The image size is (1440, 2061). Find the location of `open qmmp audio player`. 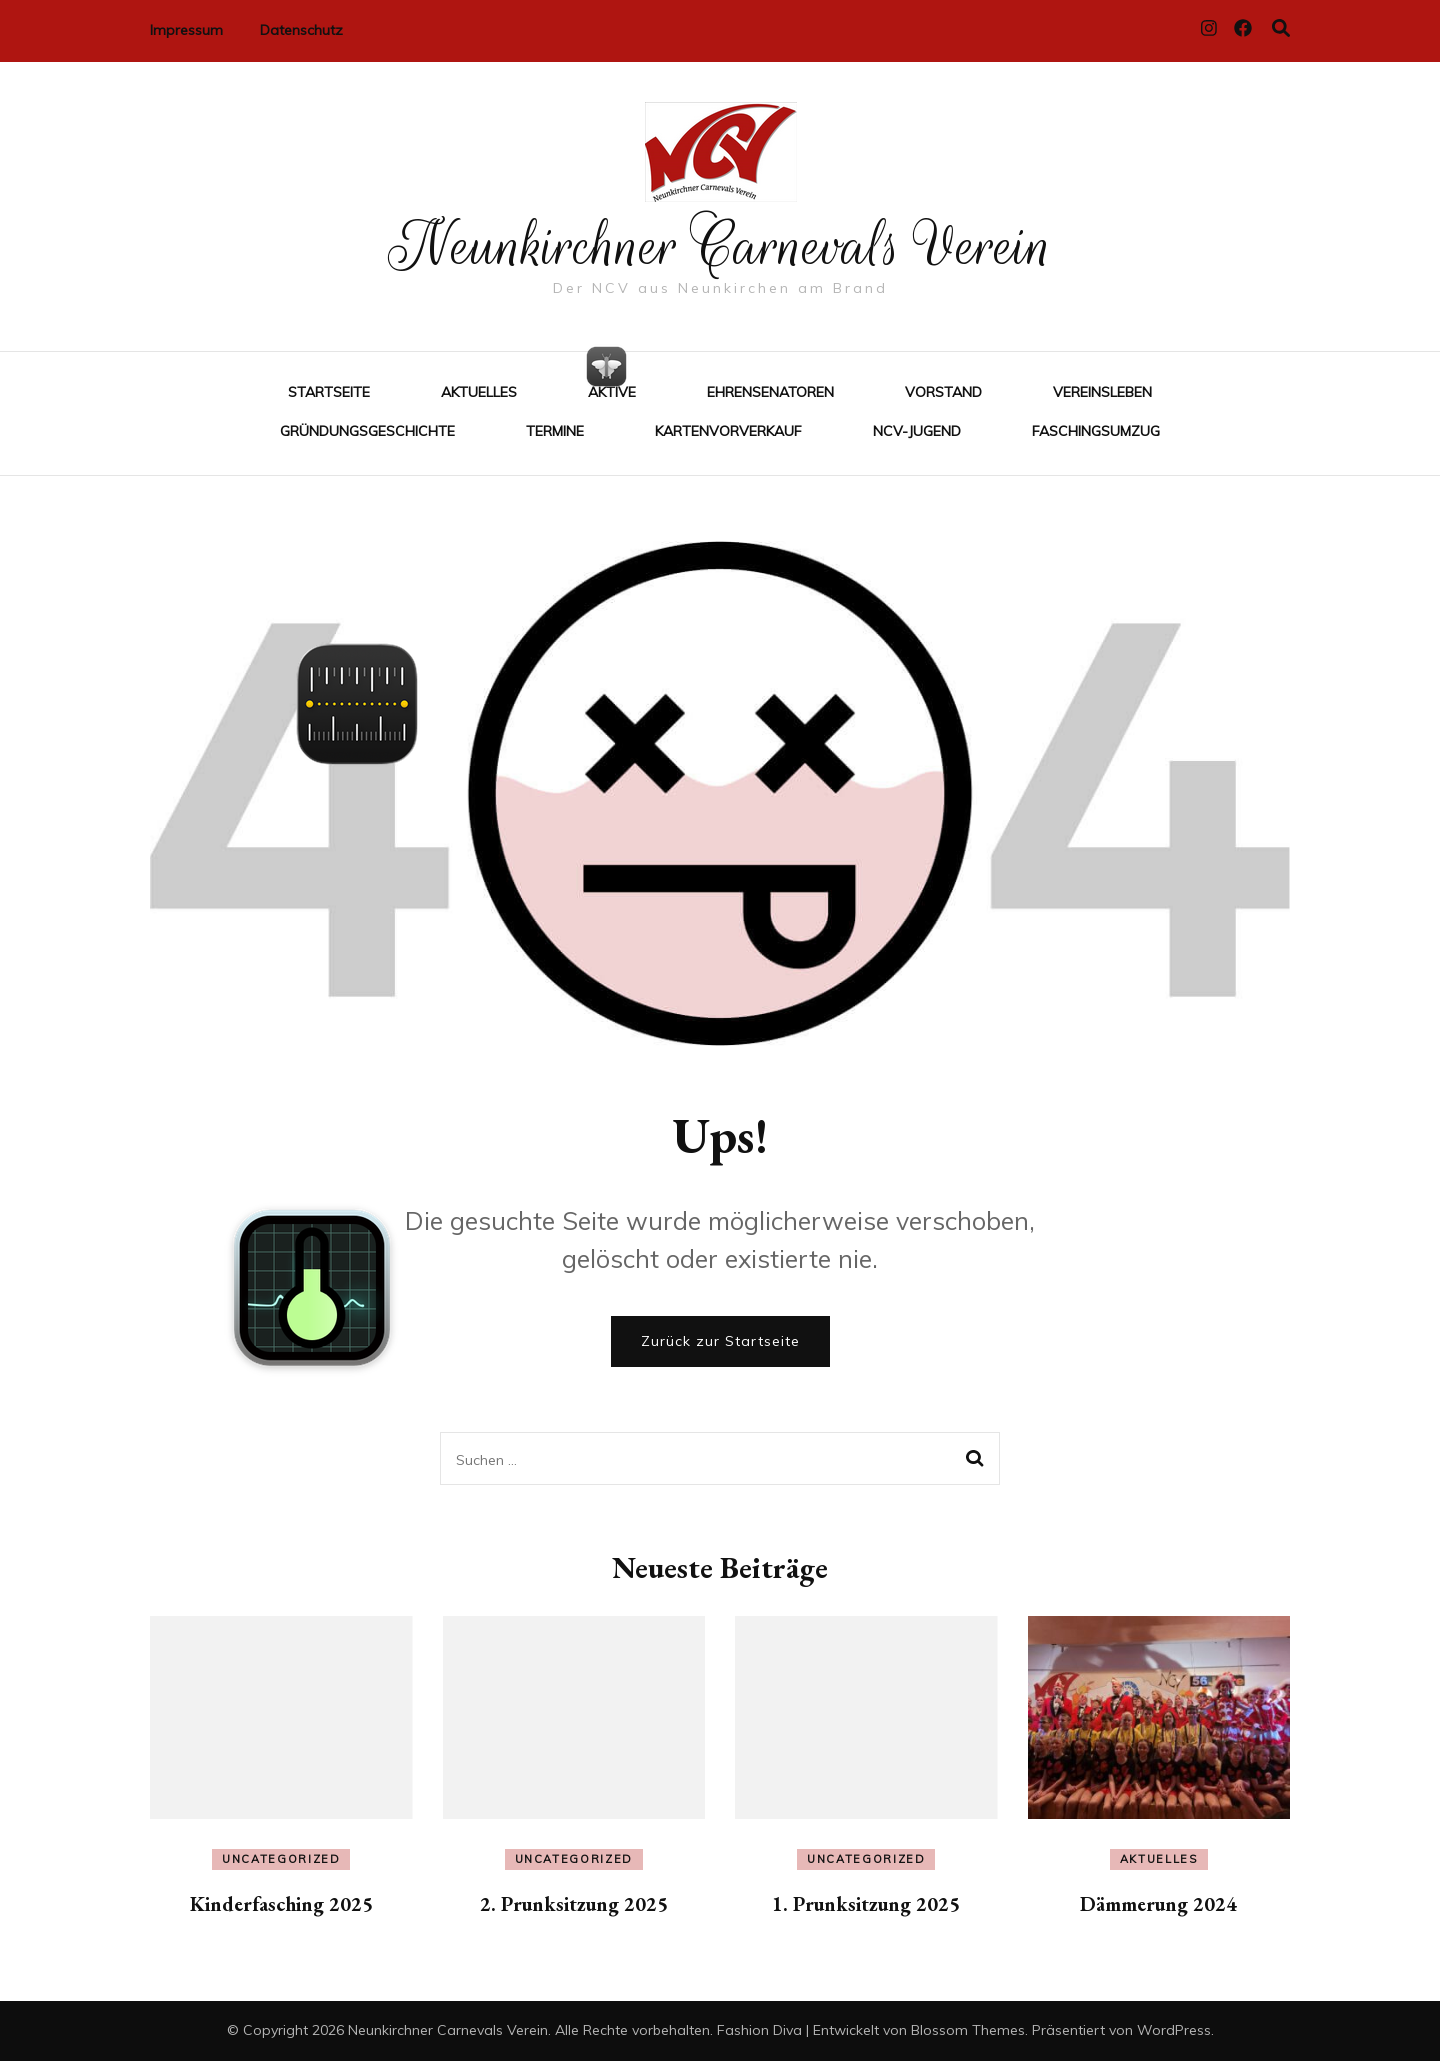

open qmmp audio player is located at coordinates (606, 366).